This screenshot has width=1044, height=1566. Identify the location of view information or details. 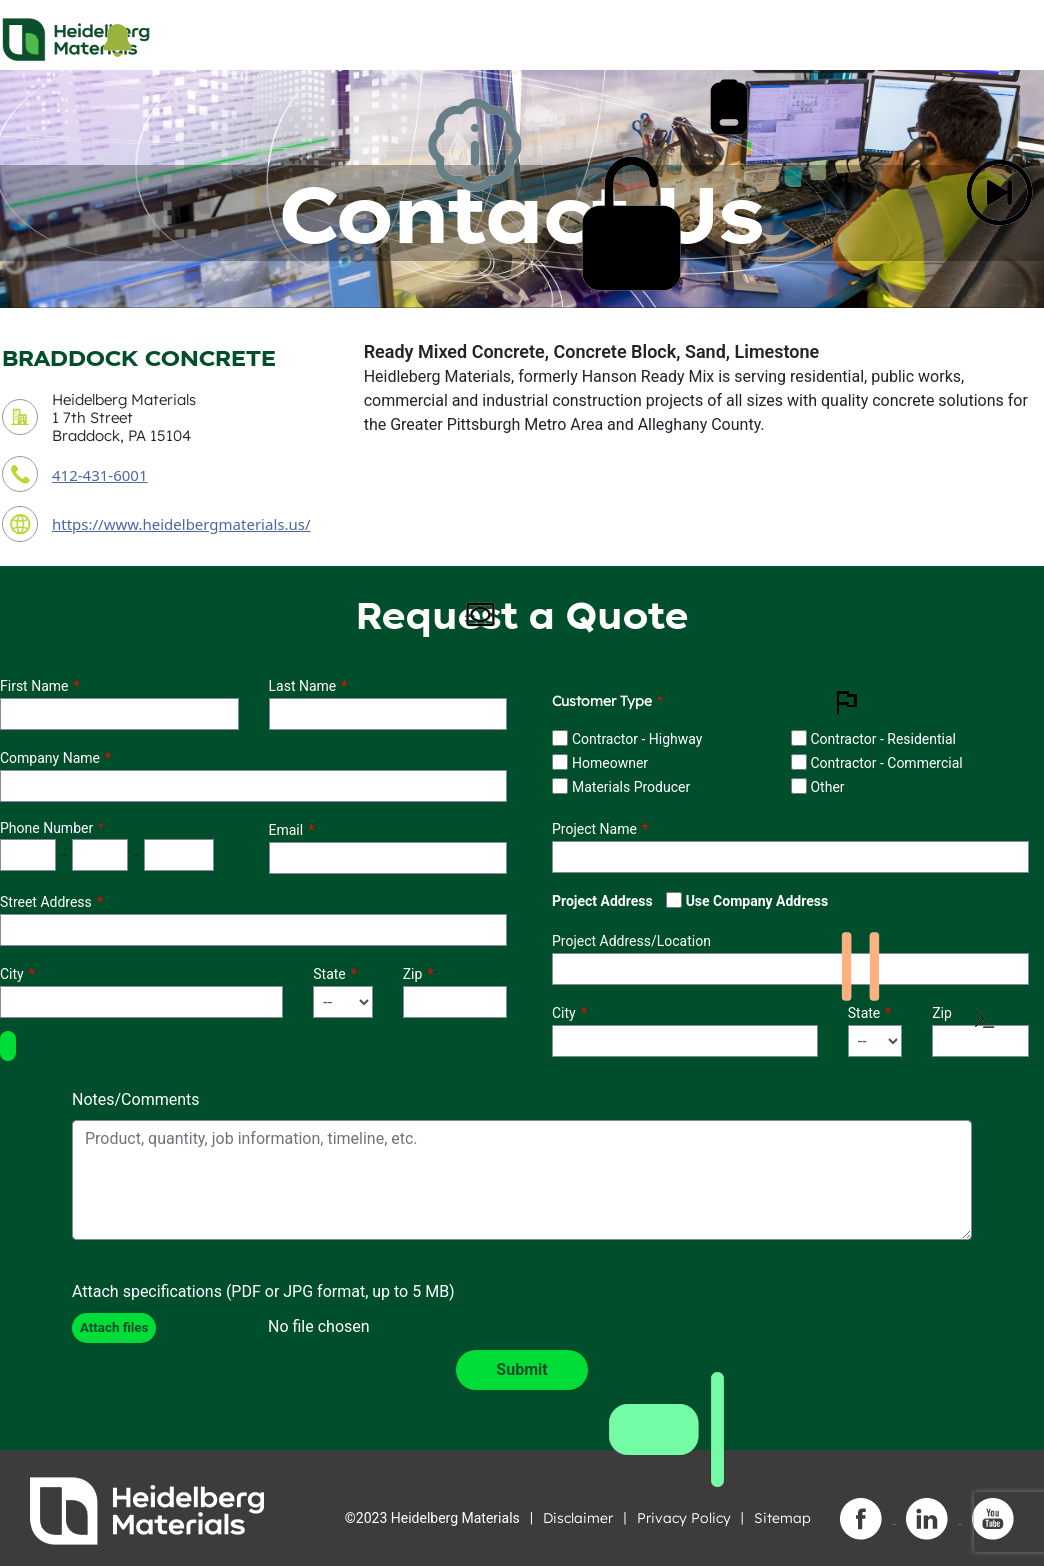
(475, 145).